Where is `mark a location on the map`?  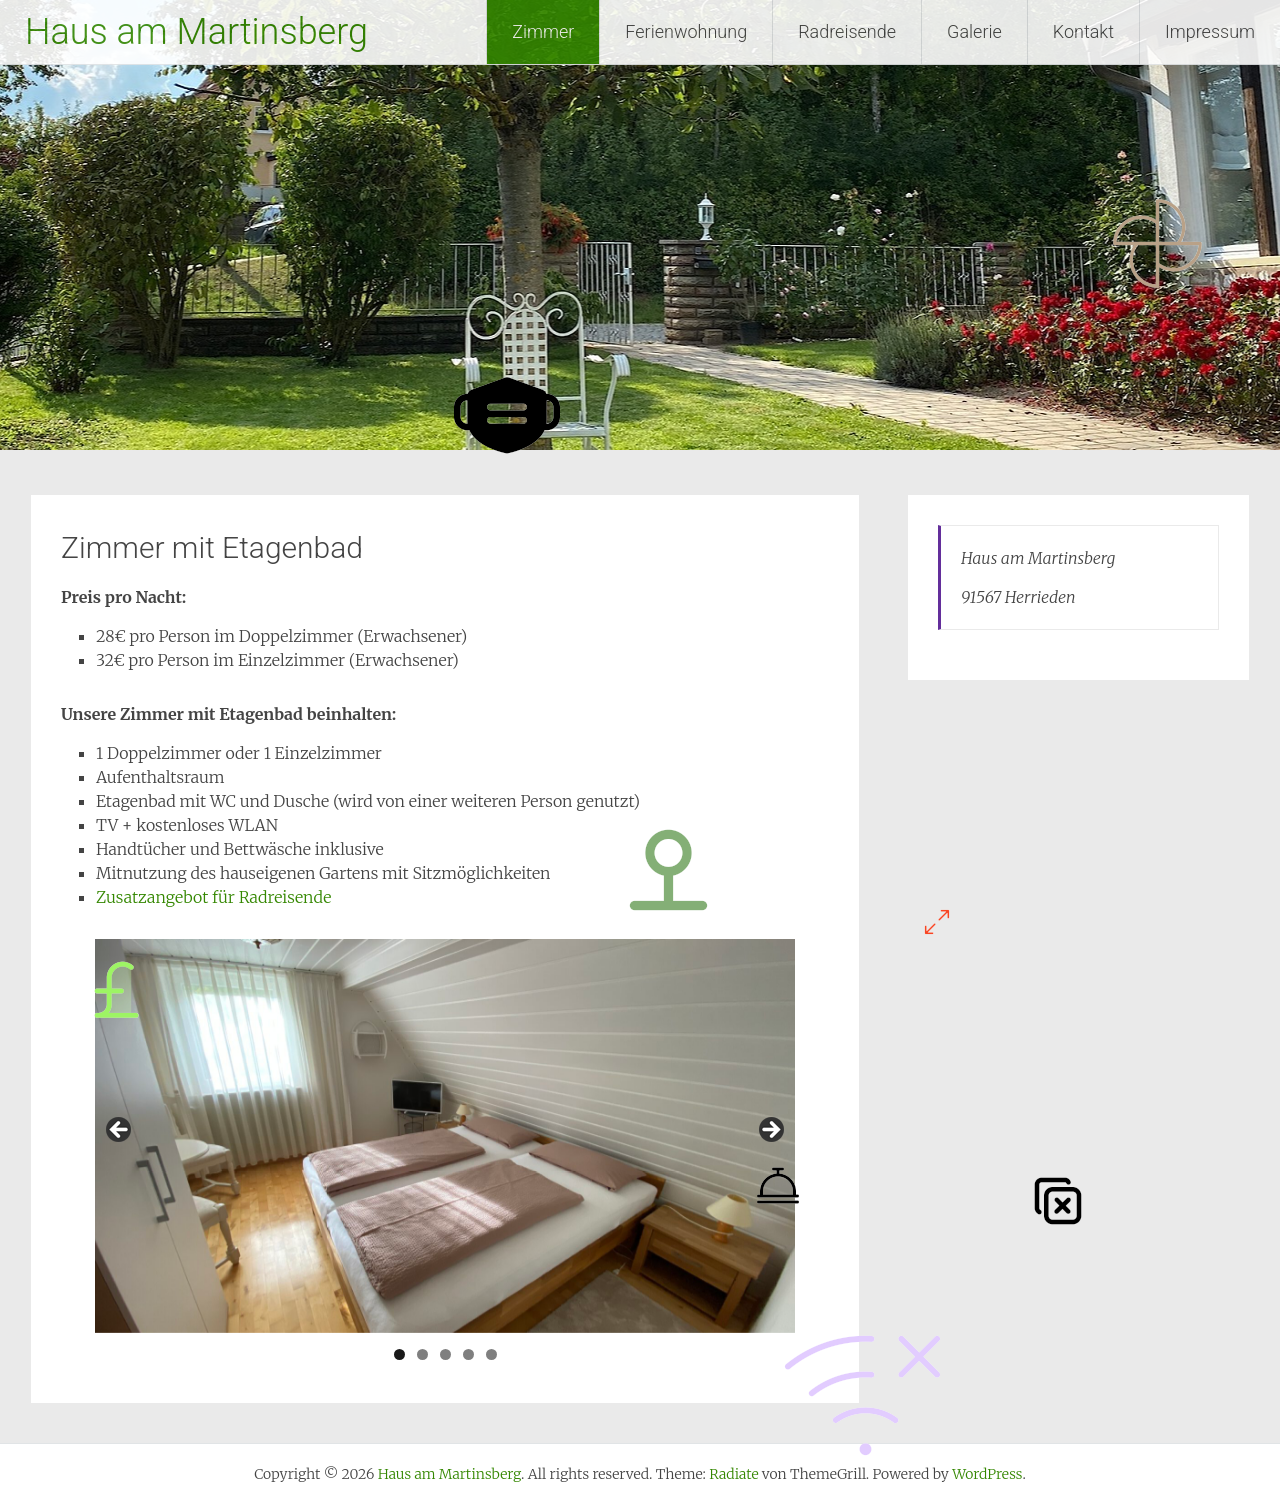
mark a location on the map is located at coordinates (668, 871).